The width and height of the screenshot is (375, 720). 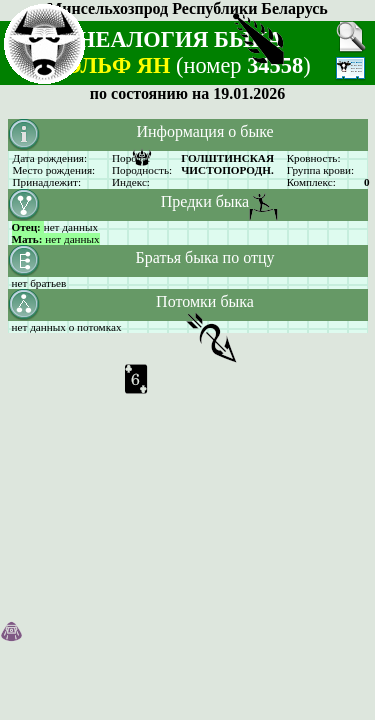 I want to click on activate beam or energy attack, so click(x=258, y=38).